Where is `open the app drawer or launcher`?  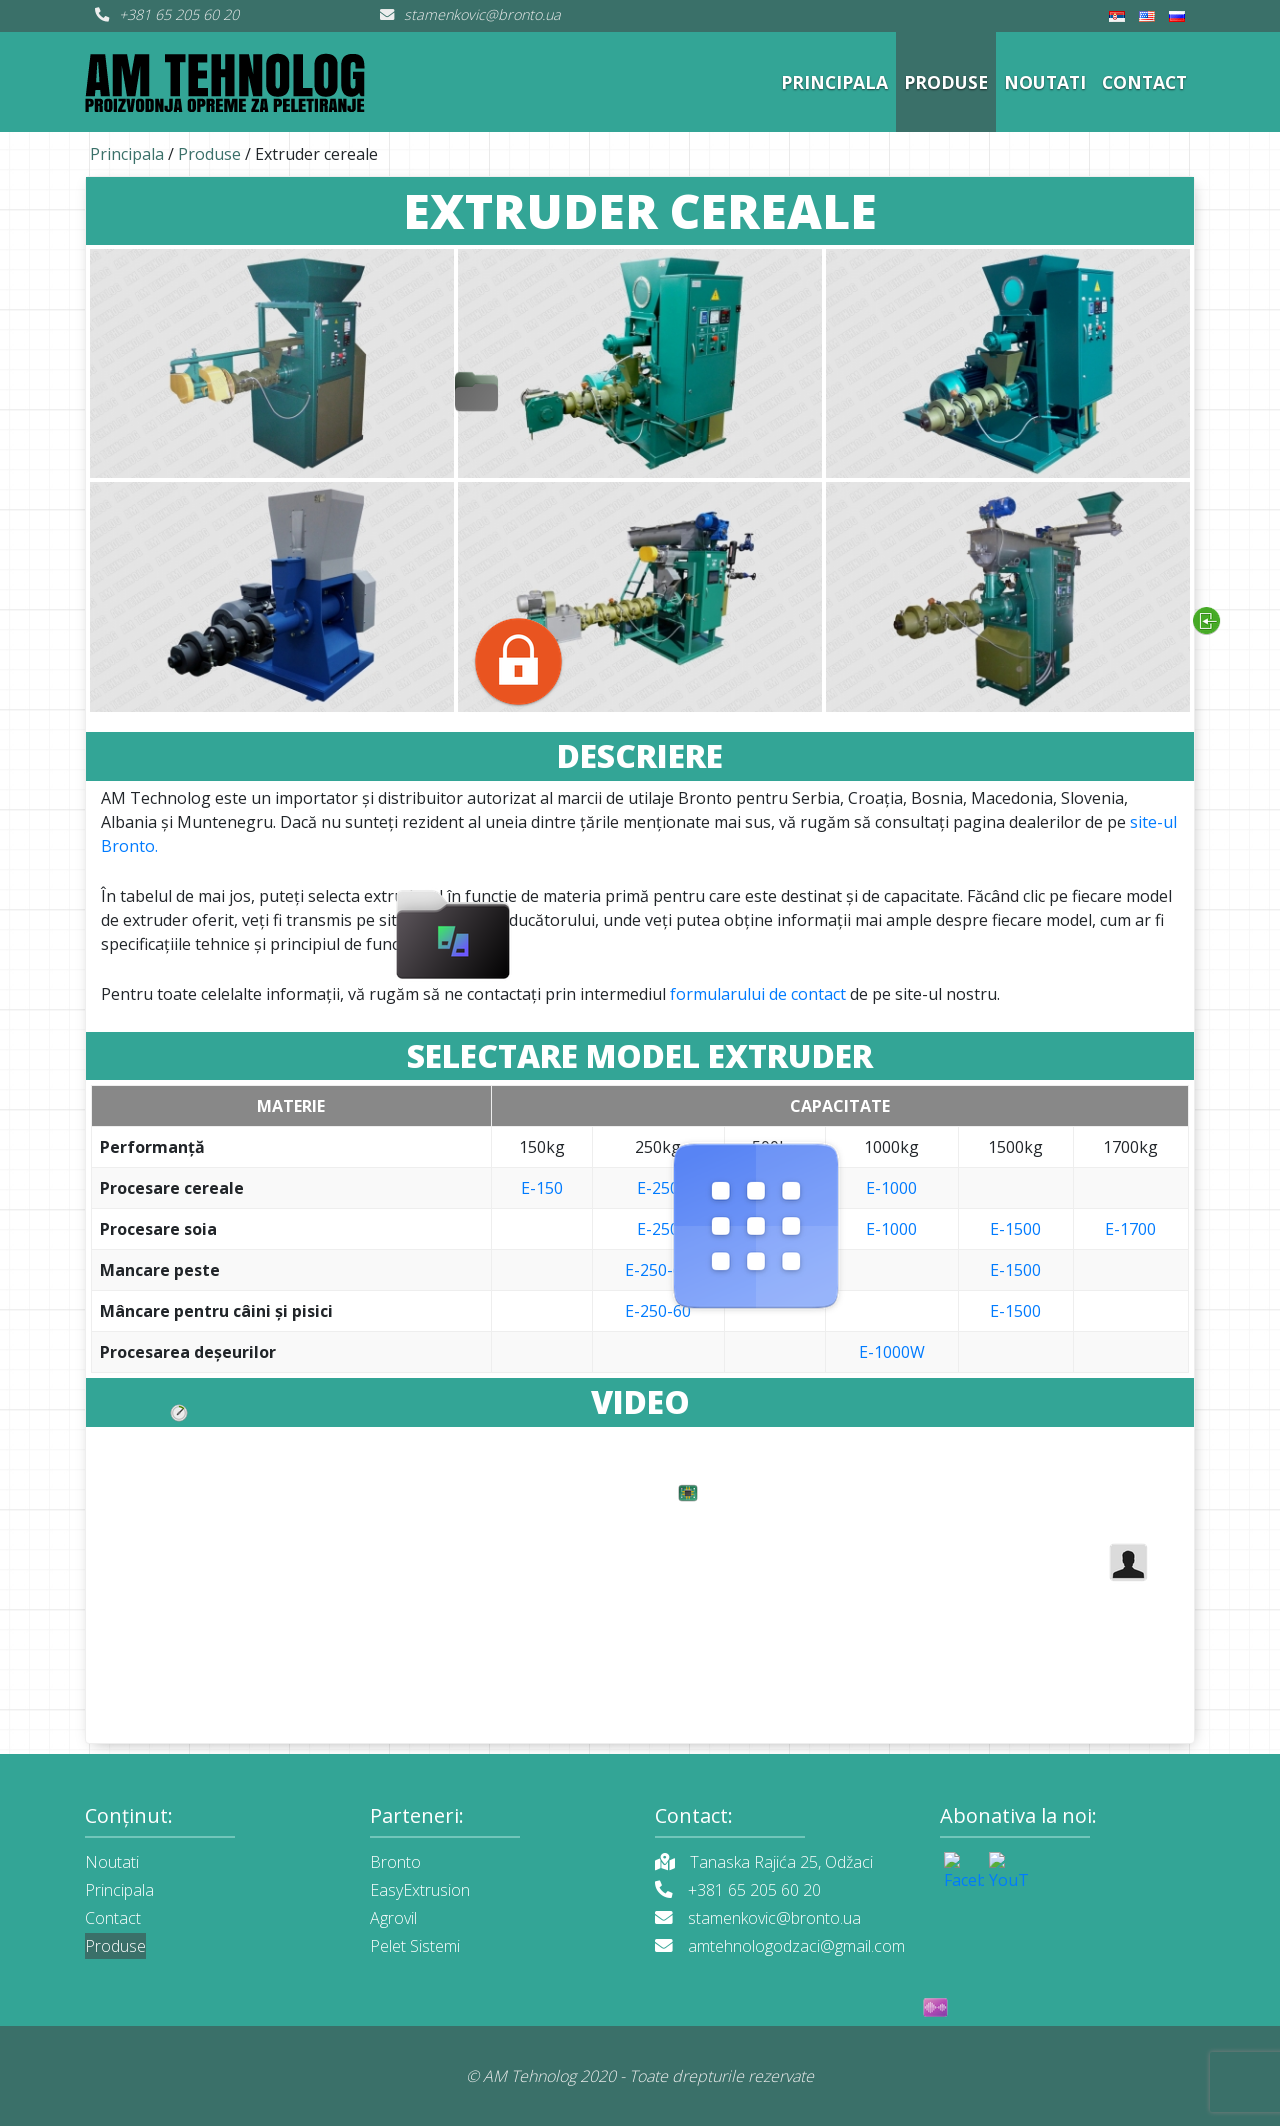 open the app drawer or launcher is located at coordinates (756, 1226).